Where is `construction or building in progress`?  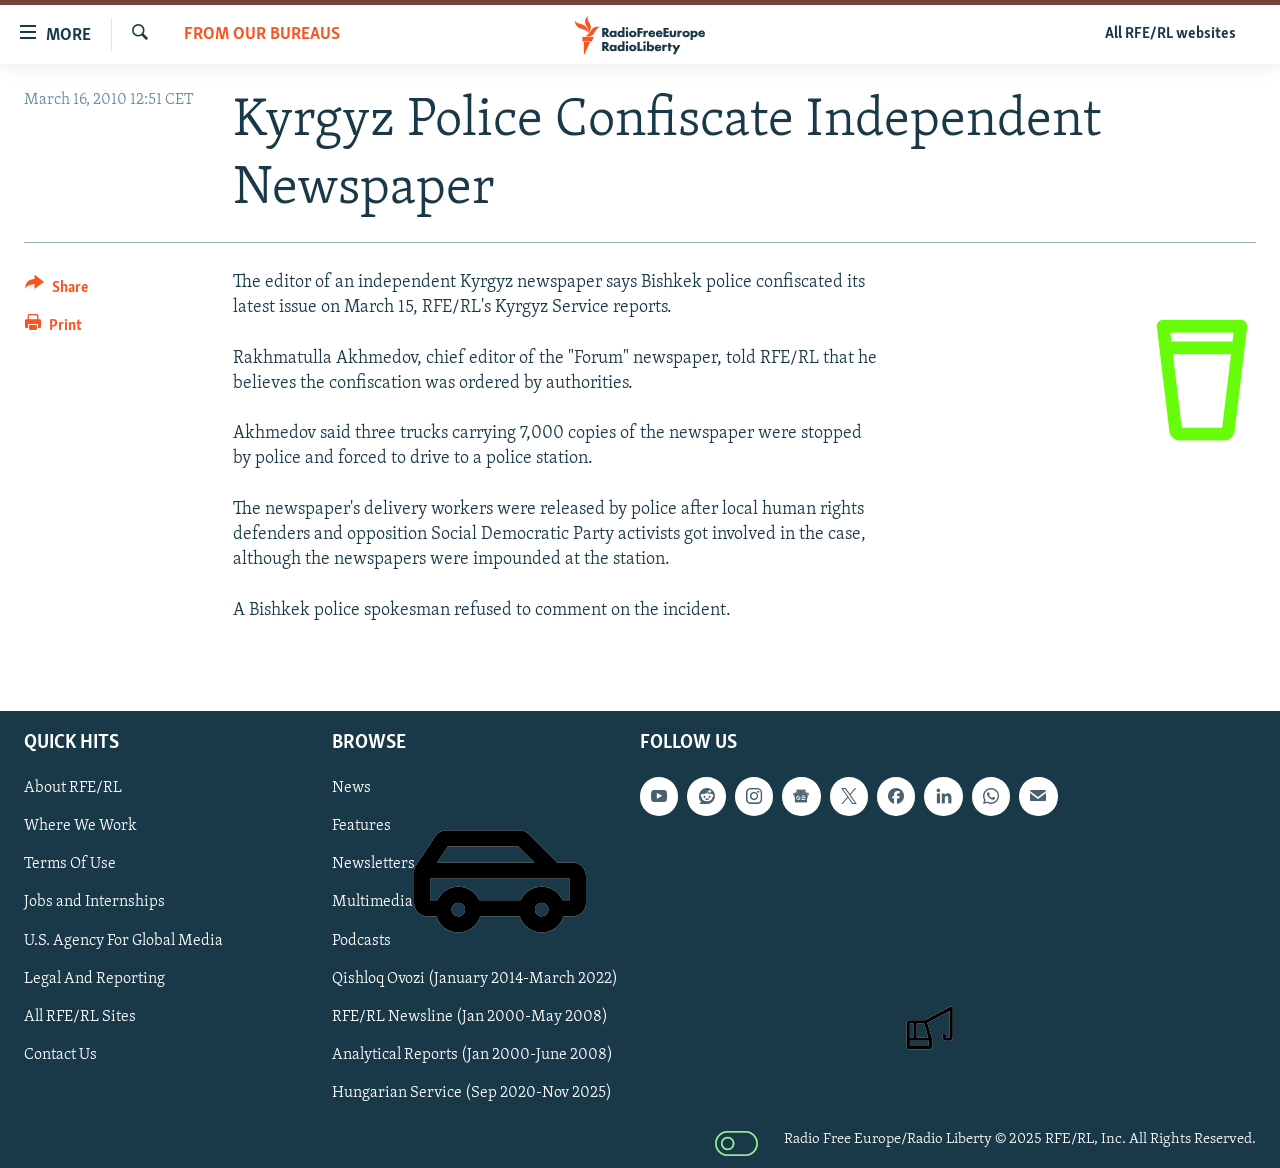
construction or building in progress is located at coordinates (930, 1030).